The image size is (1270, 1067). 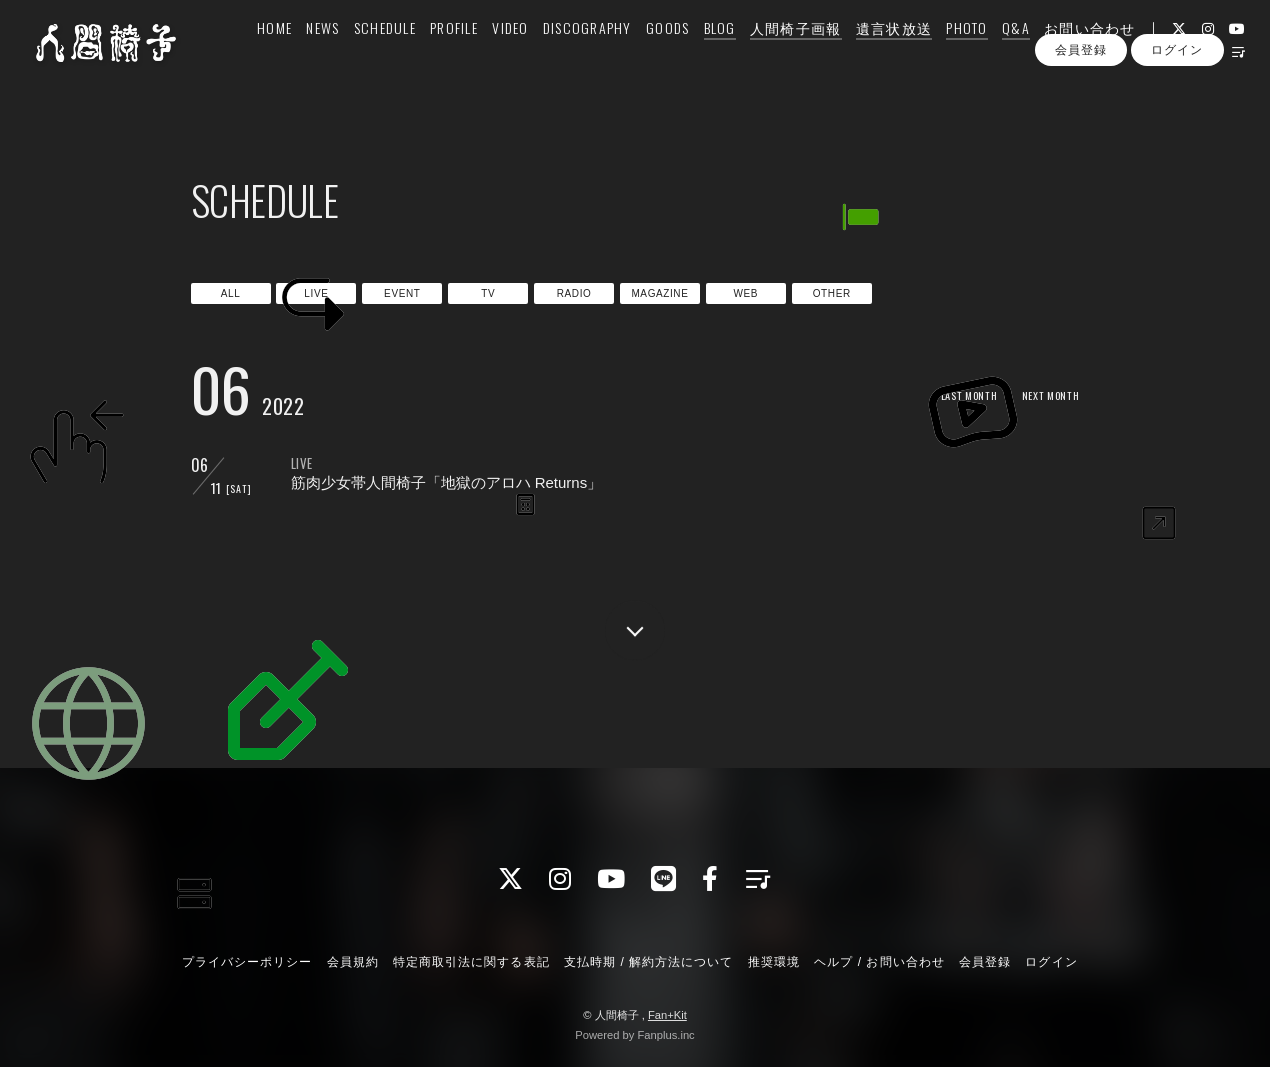 I want to click on open link in new window, so click(x=1159, y=523).